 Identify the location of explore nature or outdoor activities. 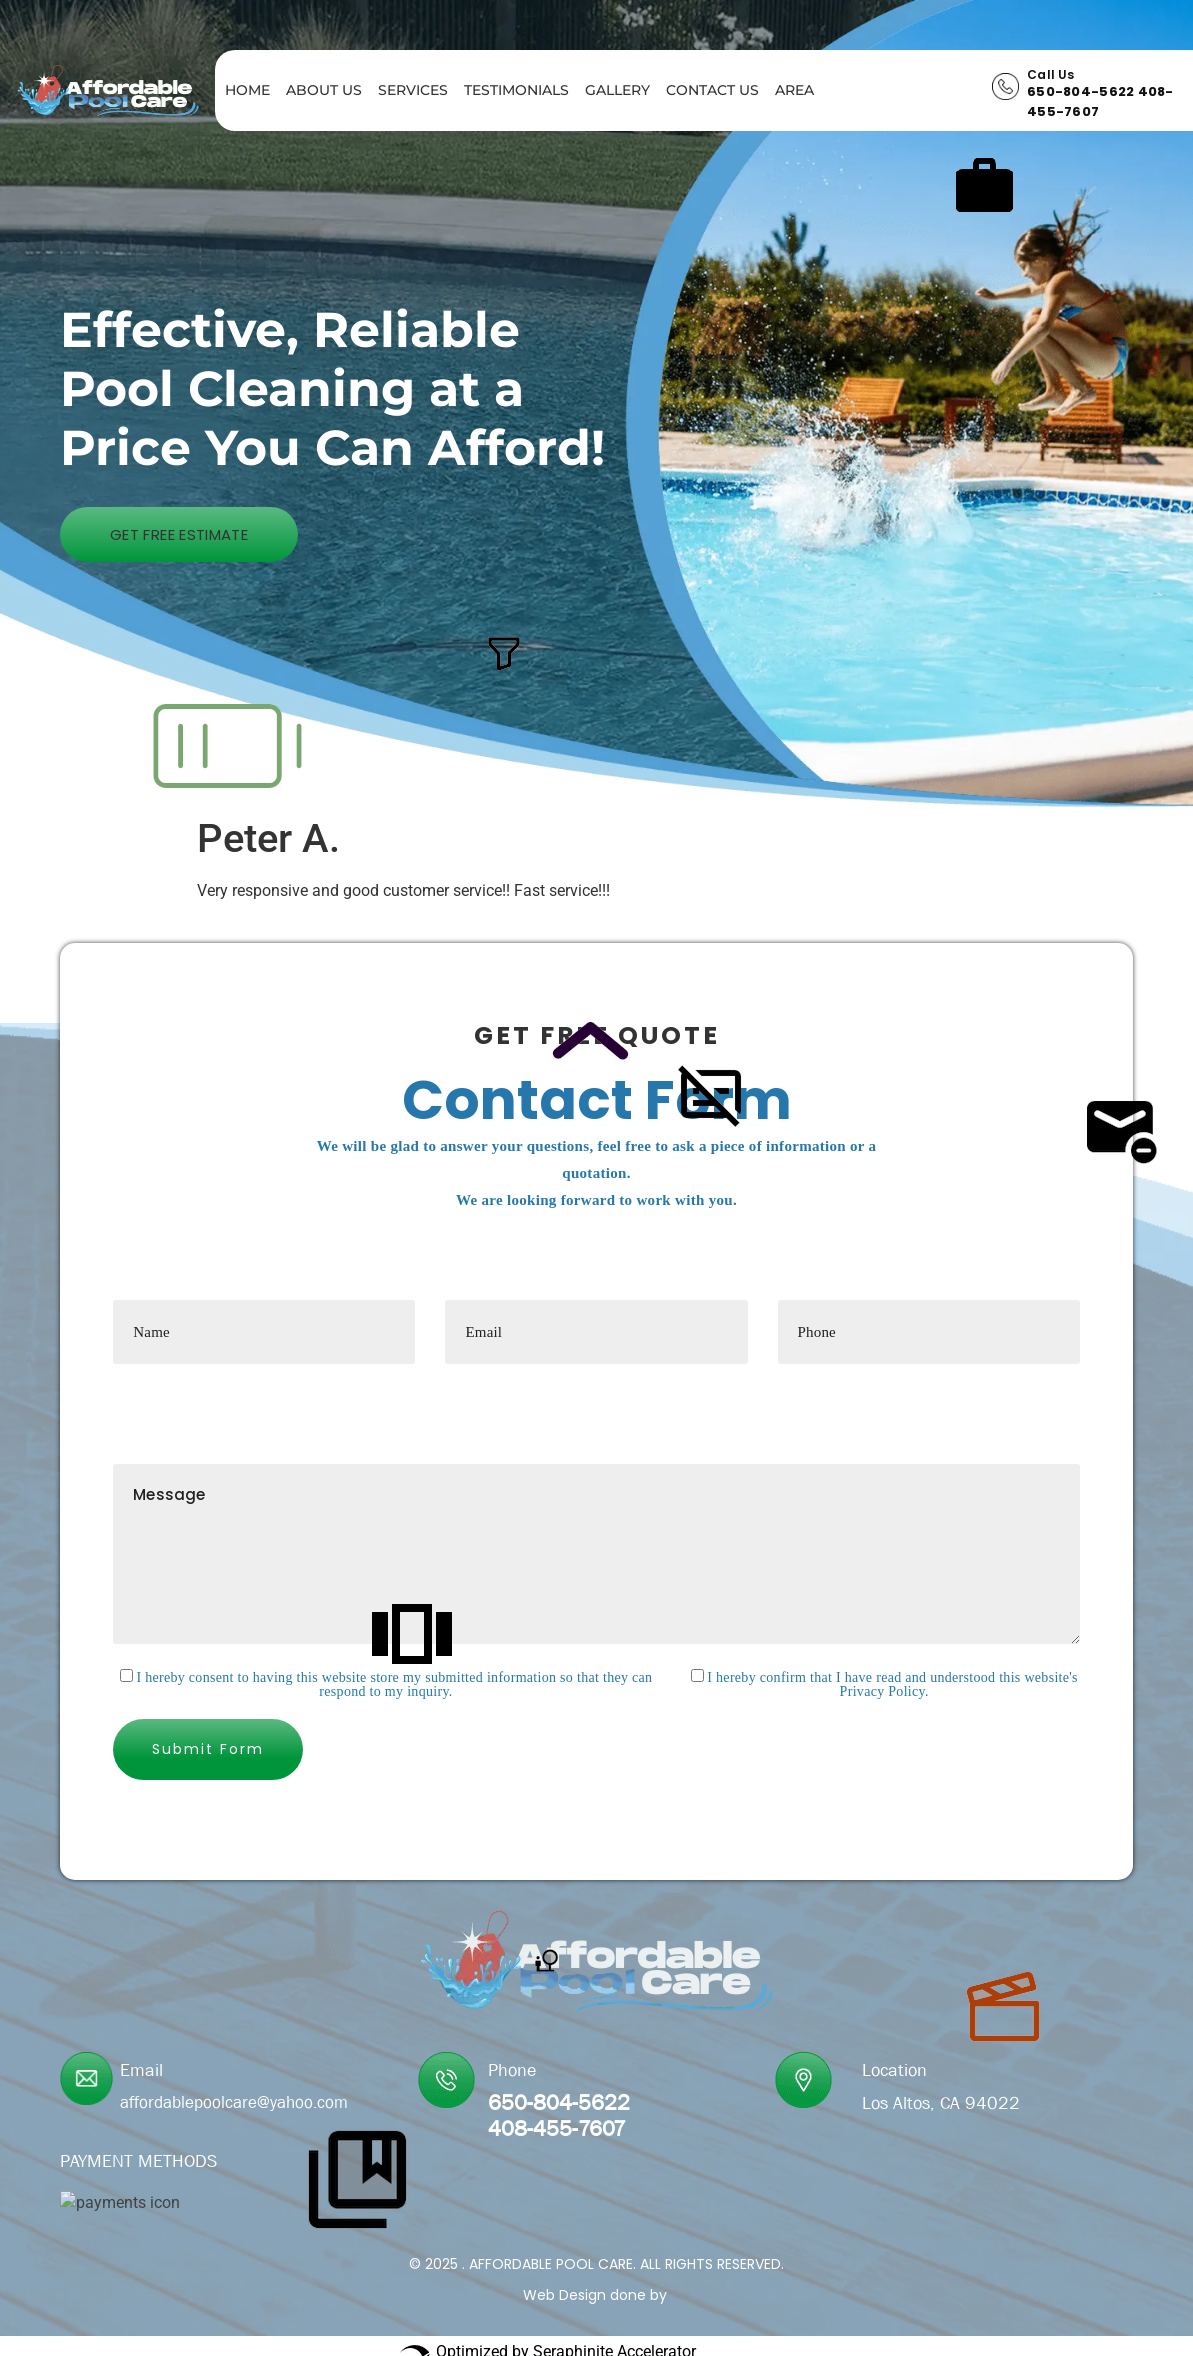
(546, 1960).